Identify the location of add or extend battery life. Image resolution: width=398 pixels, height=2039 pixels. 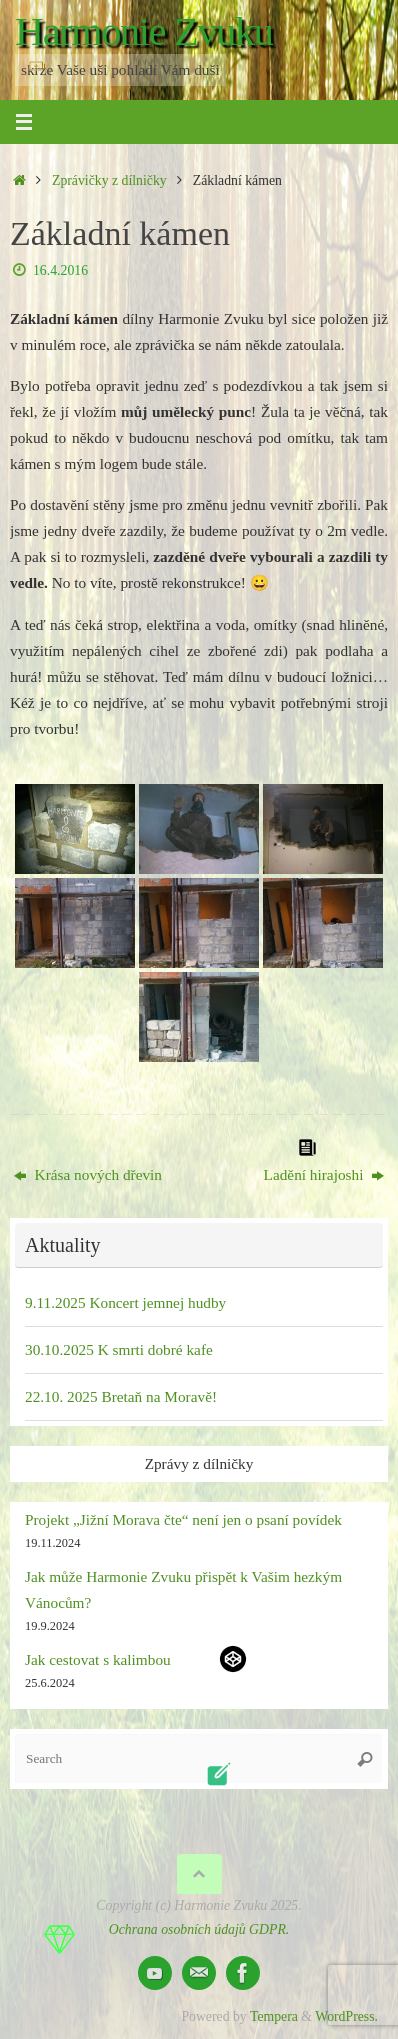
(37, 66).